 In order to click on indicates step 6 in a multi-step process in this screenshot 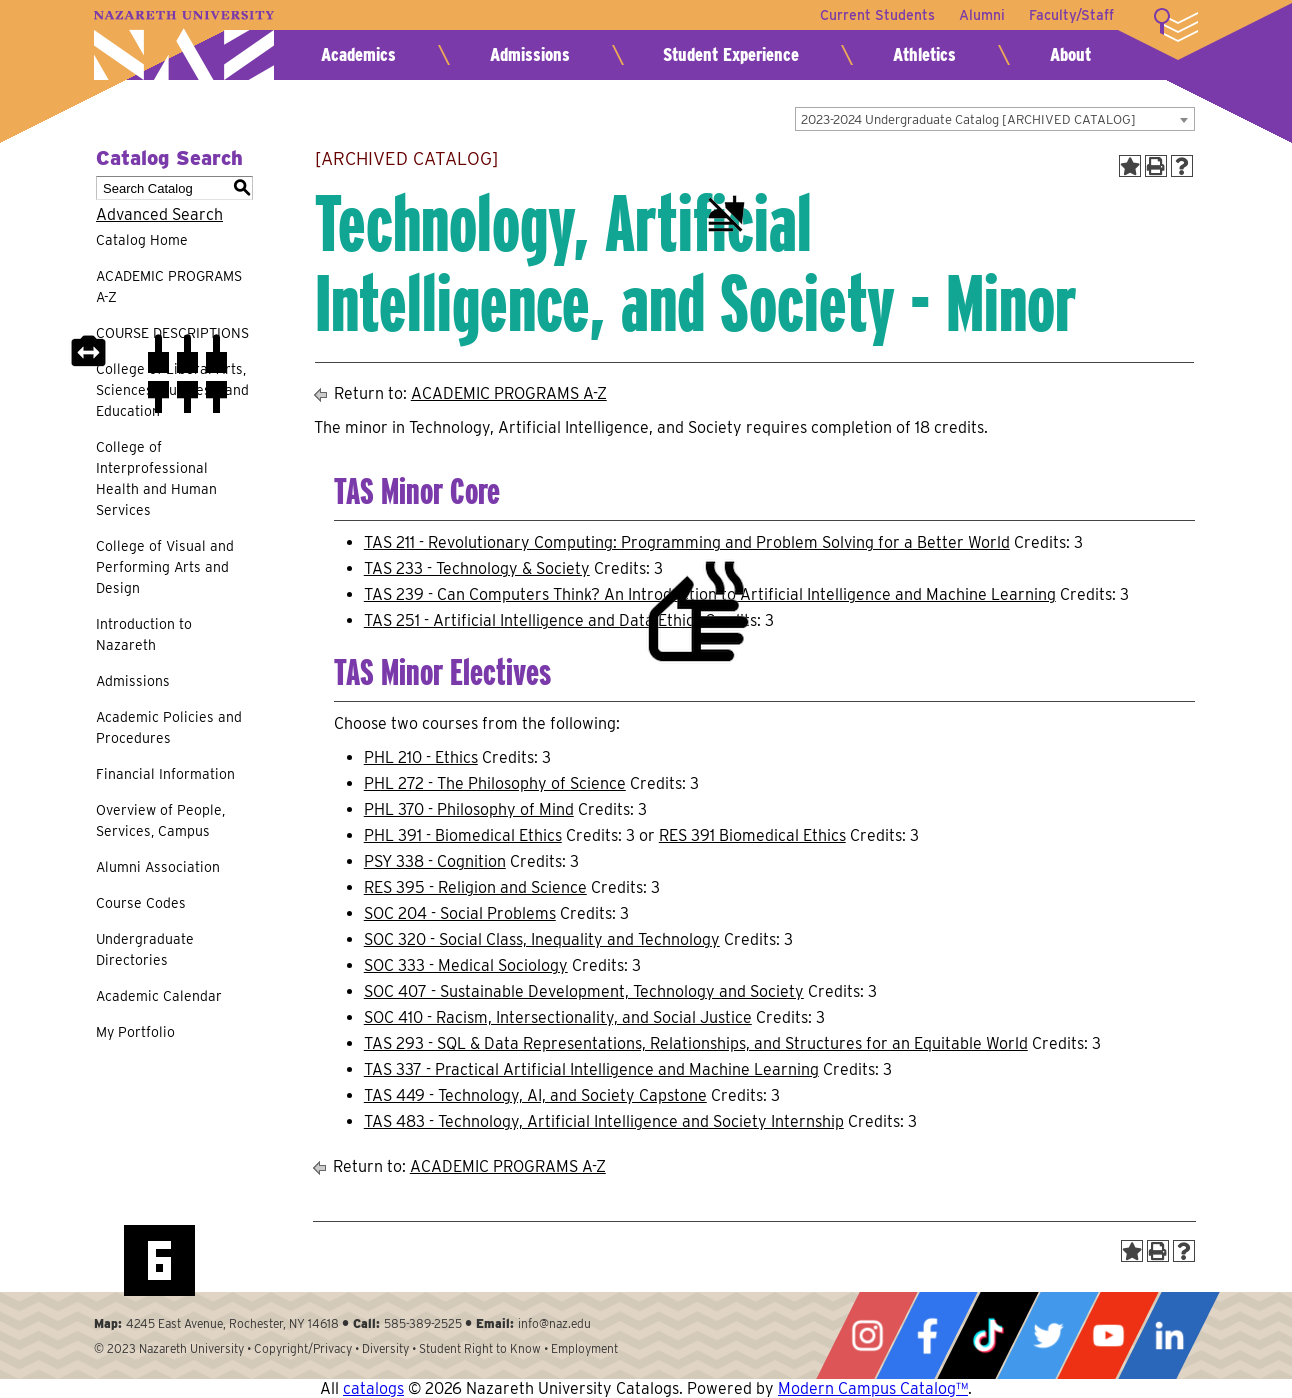, I will do `click(159, 1260)`.